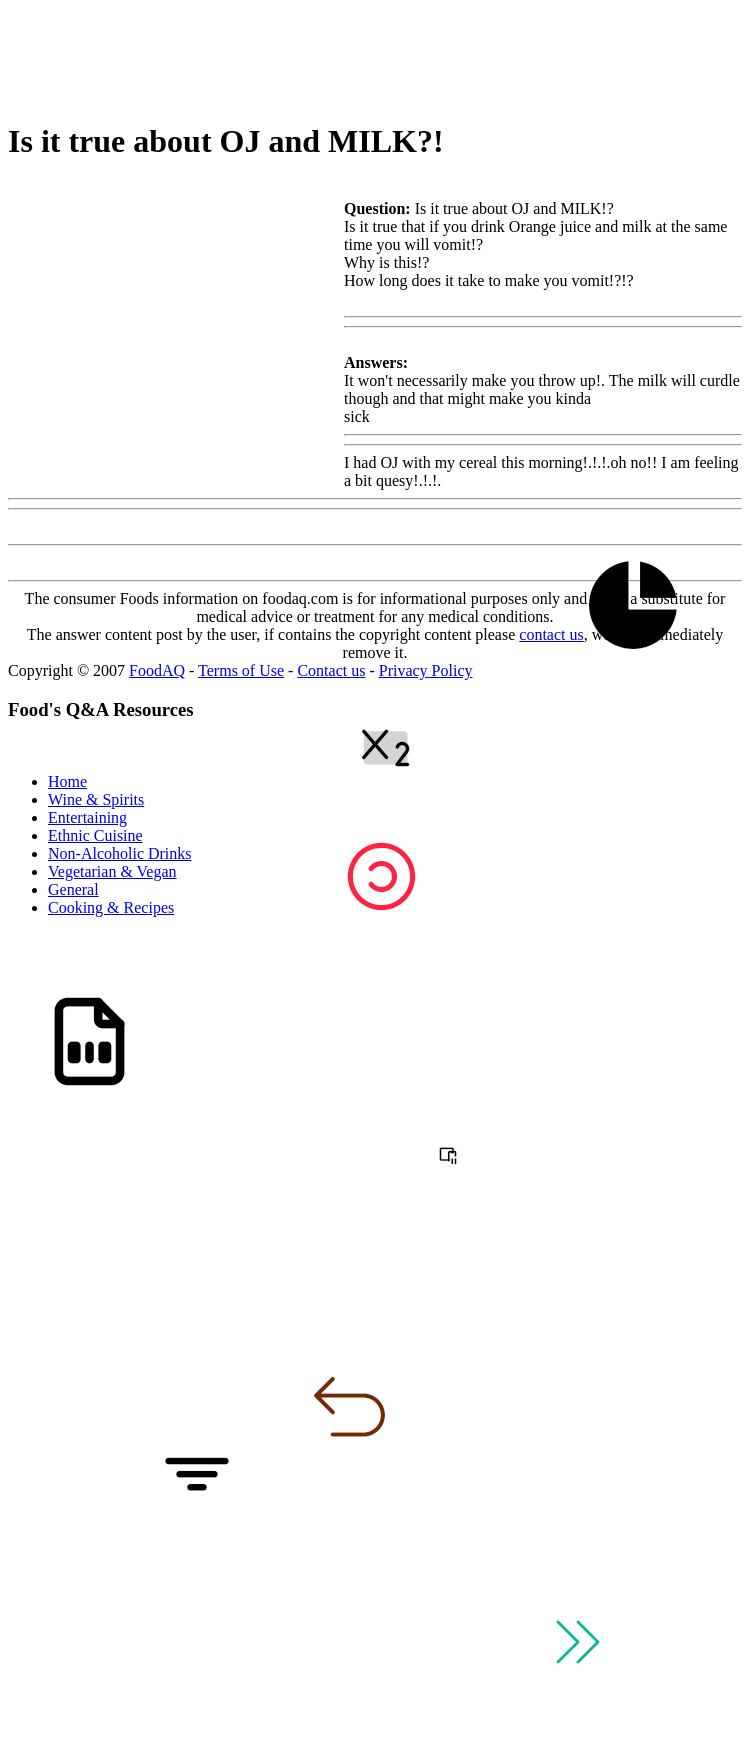 Image resolution: width=750 pixels, height=1741 pixels. I want to click on apply subscript formatting to selected text, so click(383, 747).